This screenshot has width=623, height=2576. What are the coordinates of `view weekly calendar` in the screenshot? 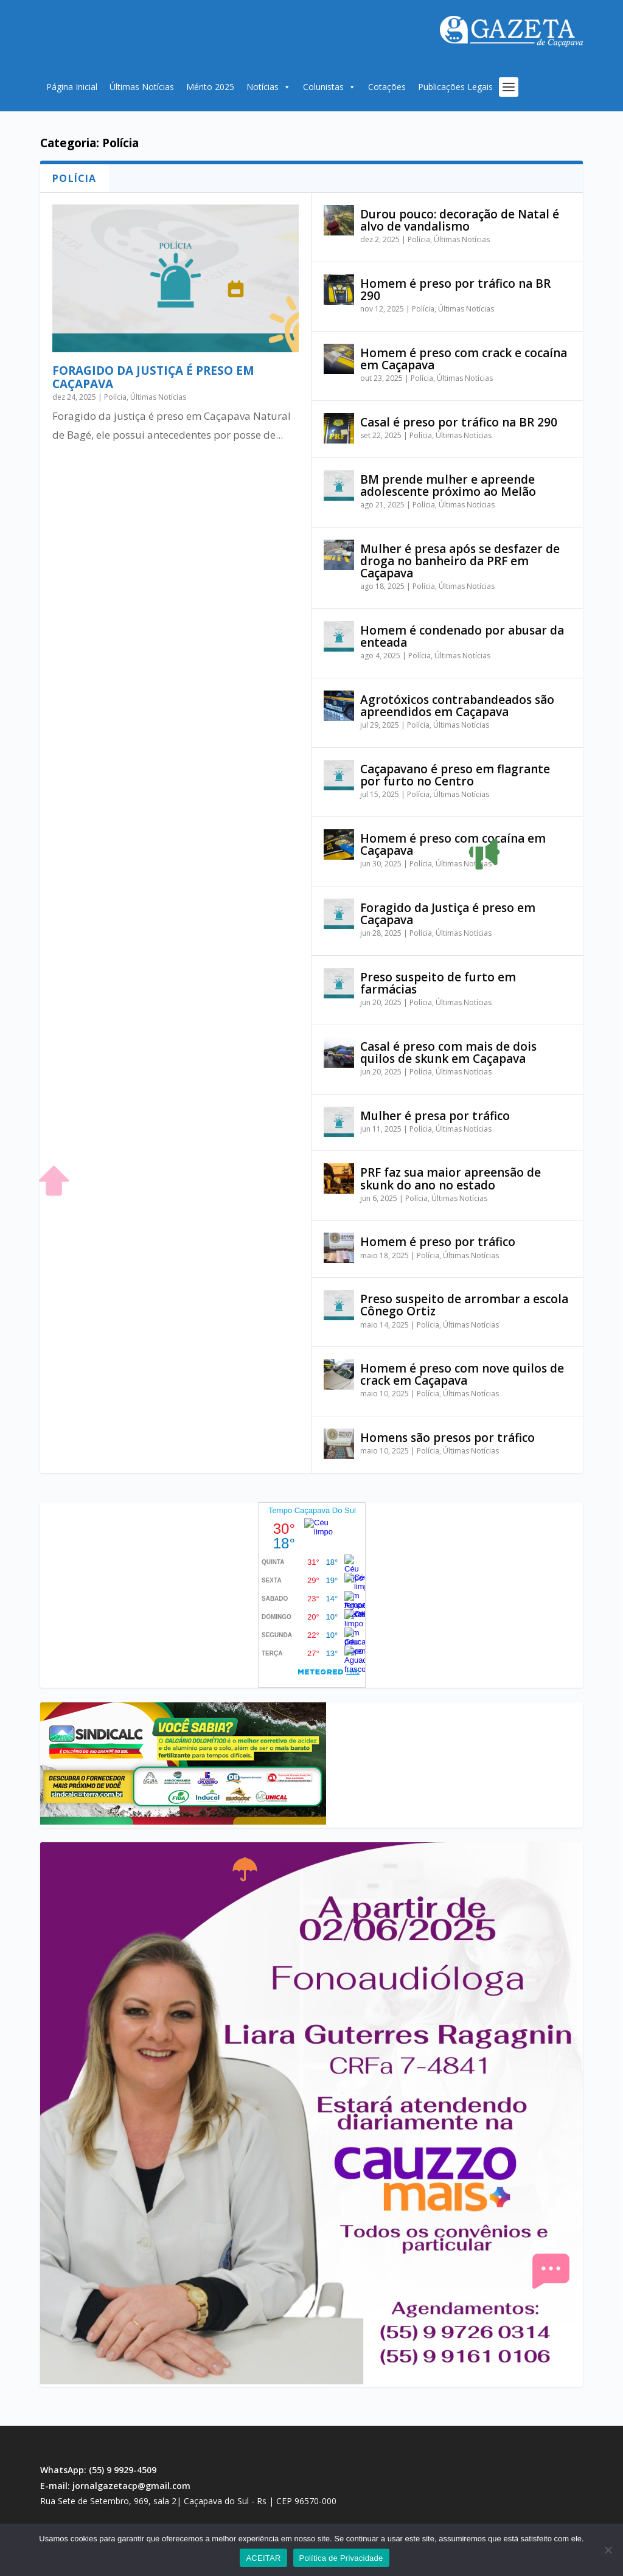 It's located at (235, 289).